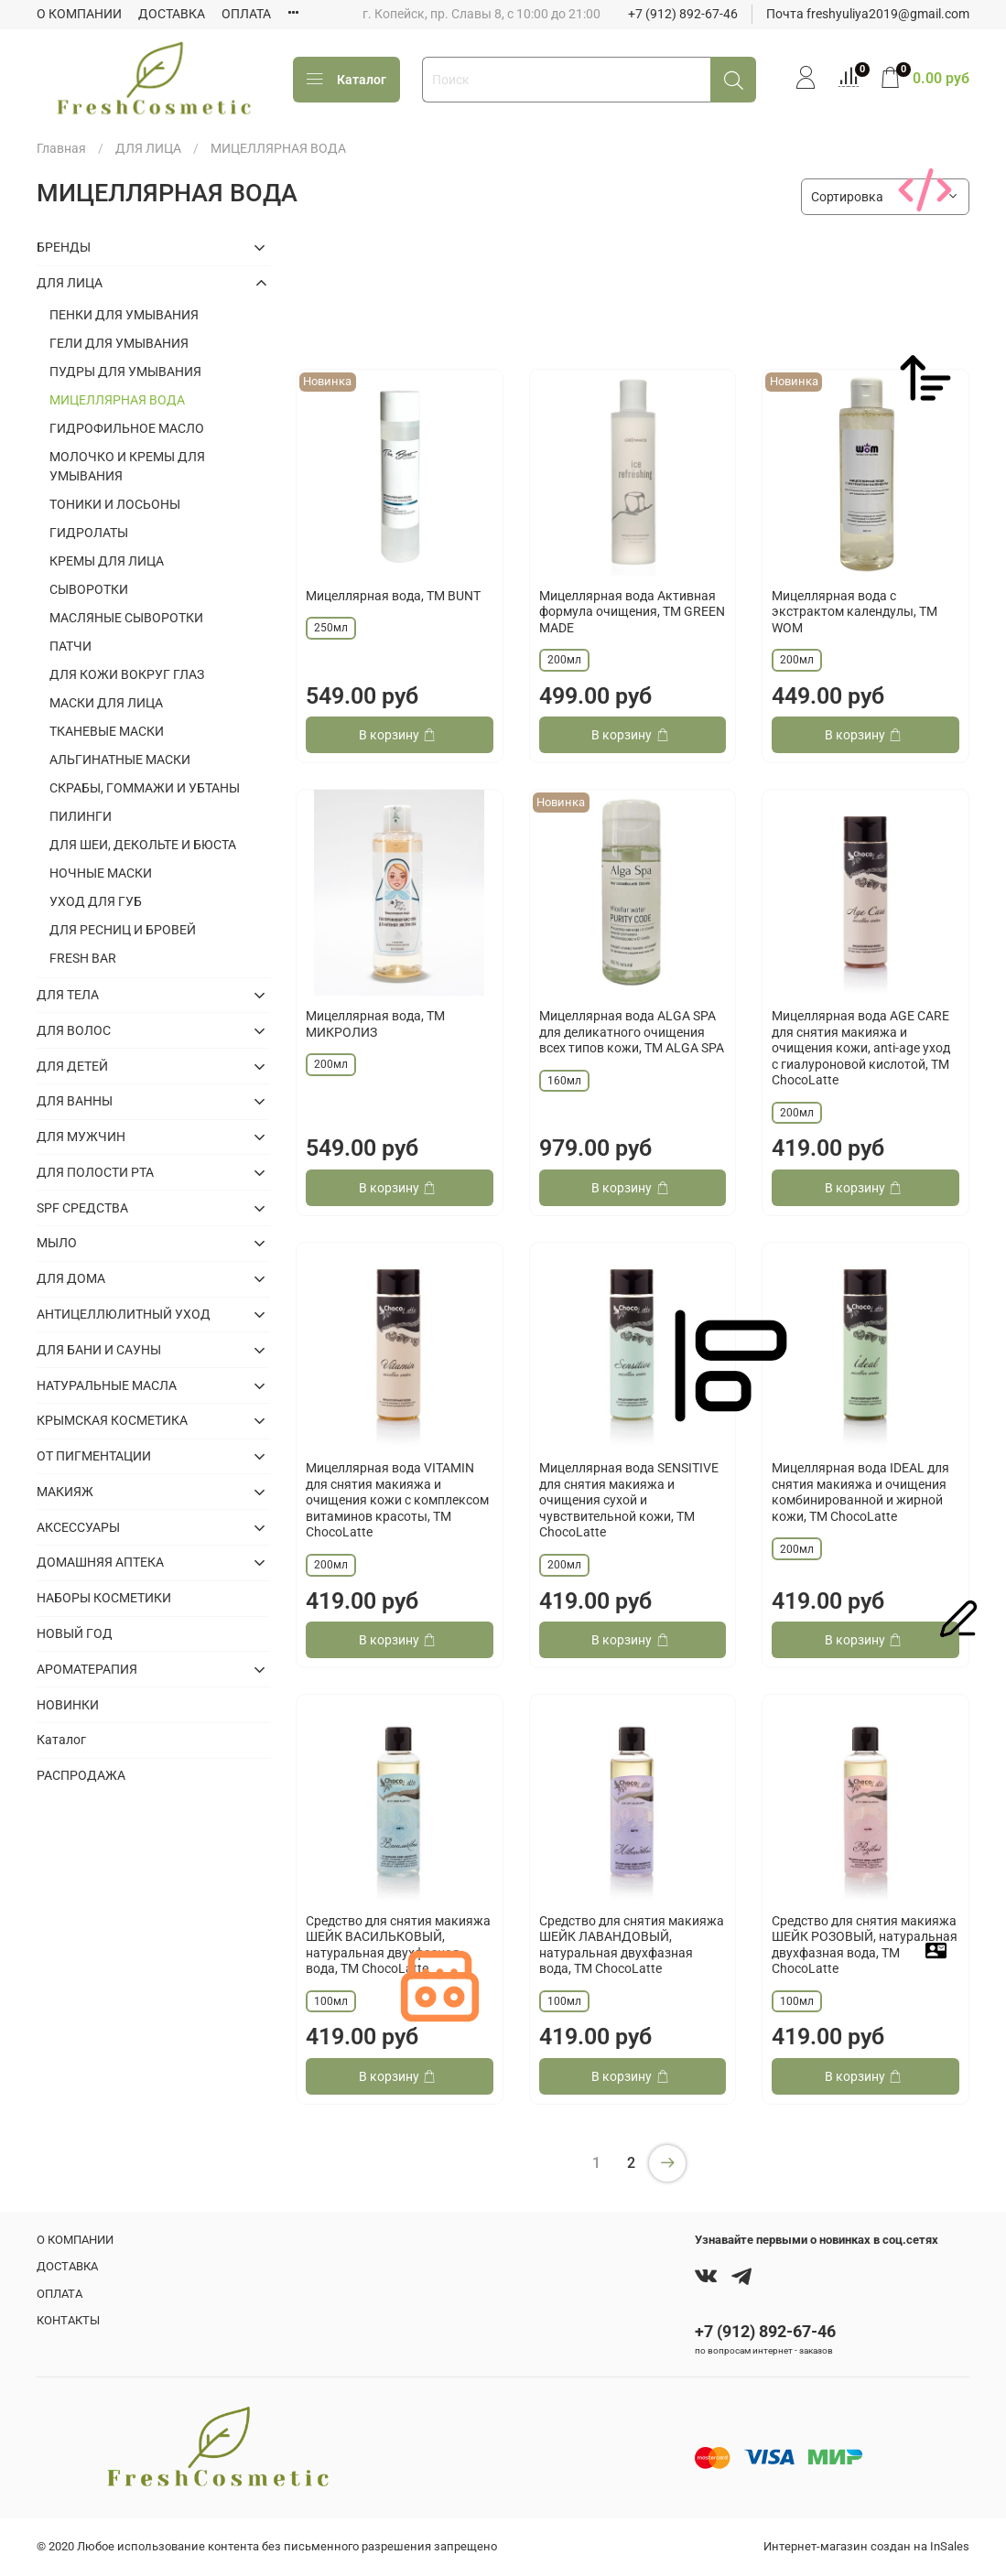 The width and height of the screenshot is (1006, 2576). I want to click on sort items in ascending order, so click(925, 378).